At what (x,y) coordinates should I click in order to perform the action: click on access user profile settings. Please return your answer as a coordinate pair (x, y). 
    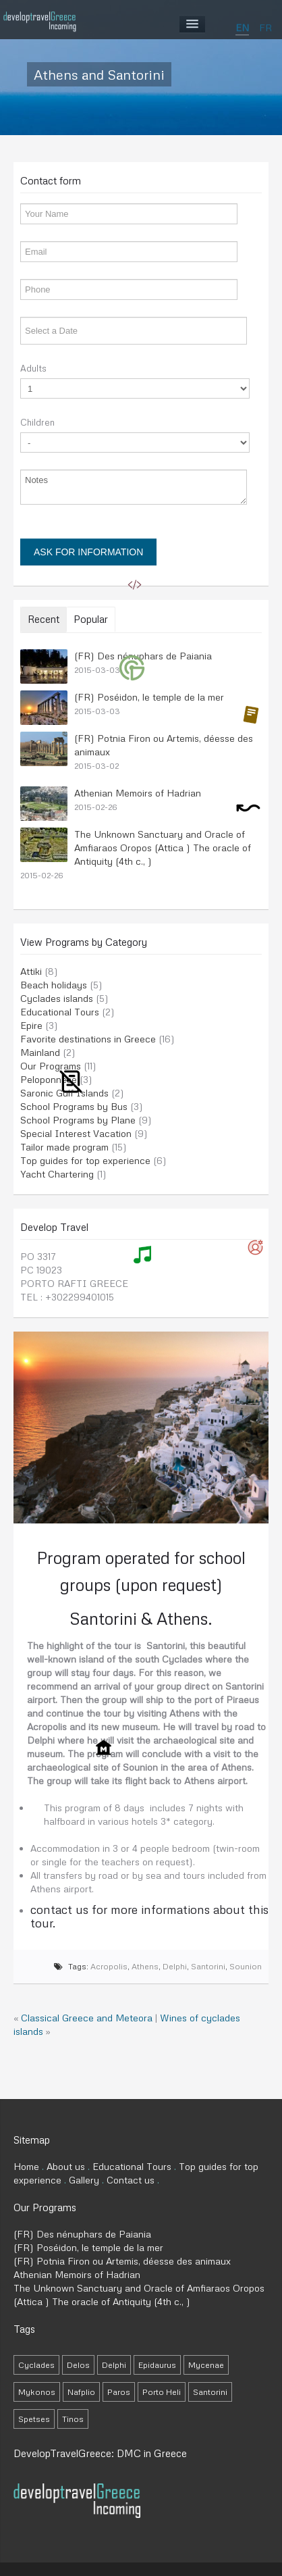
    Looking at the image, I should click on (255, 1247).